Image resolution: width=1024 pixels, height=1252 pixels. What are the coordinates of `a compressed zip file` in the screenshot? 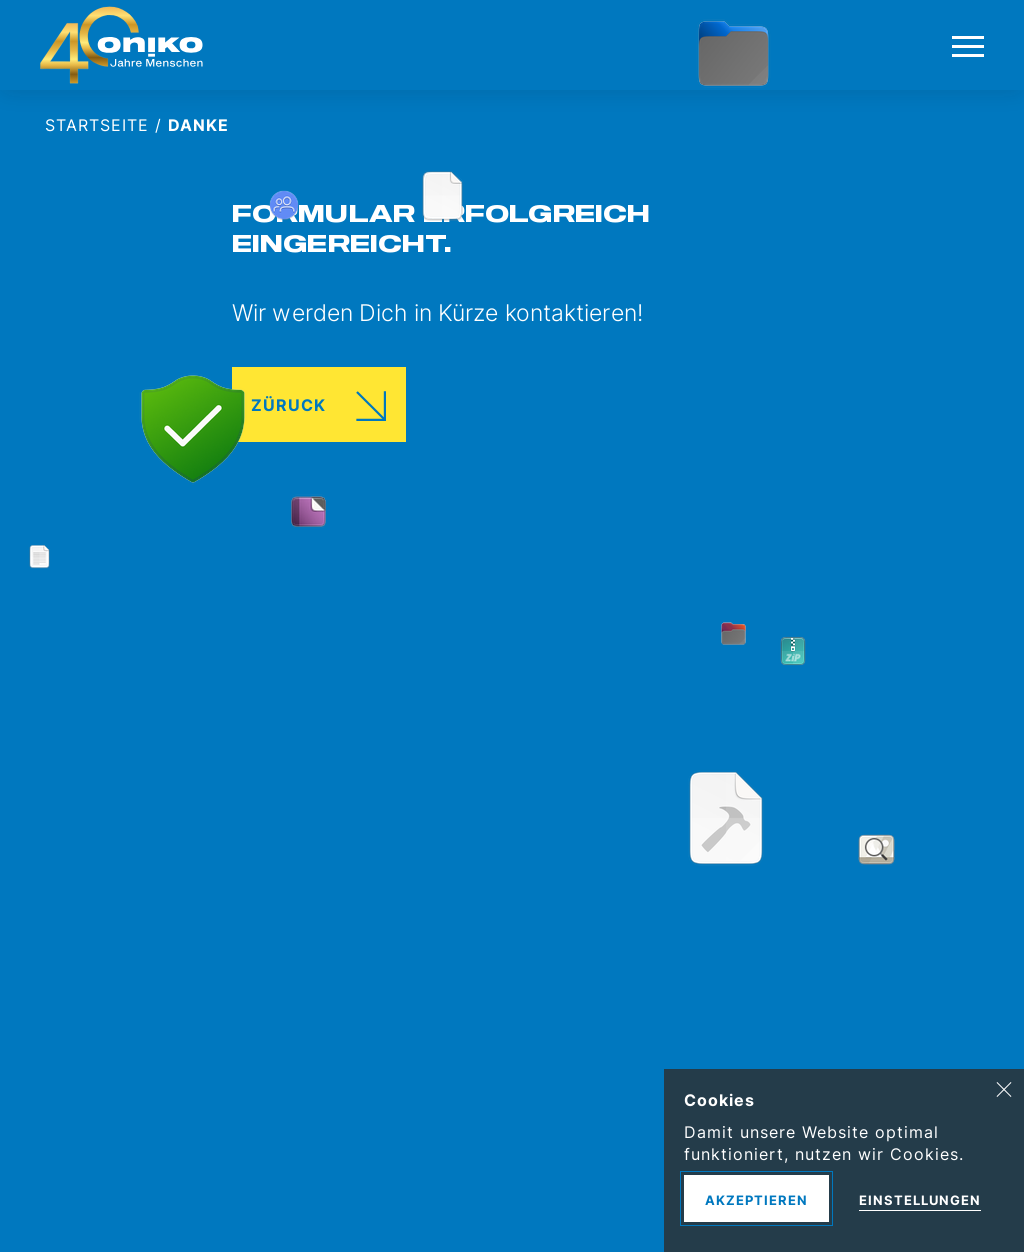 It's located at (793, 651).